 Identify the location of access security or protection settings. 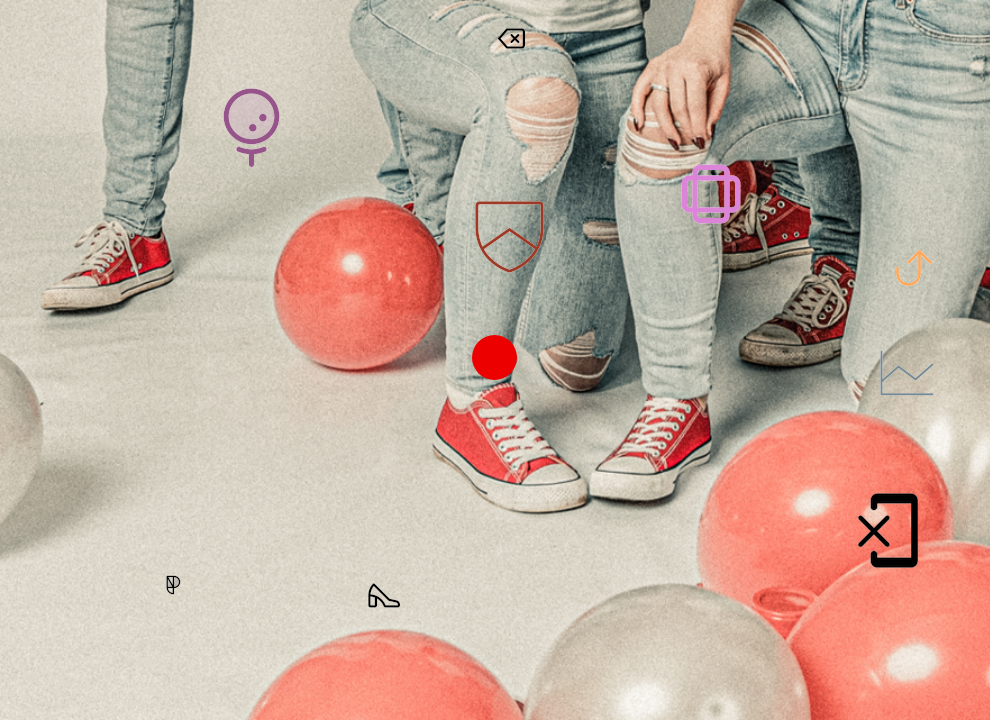
(509, 232).